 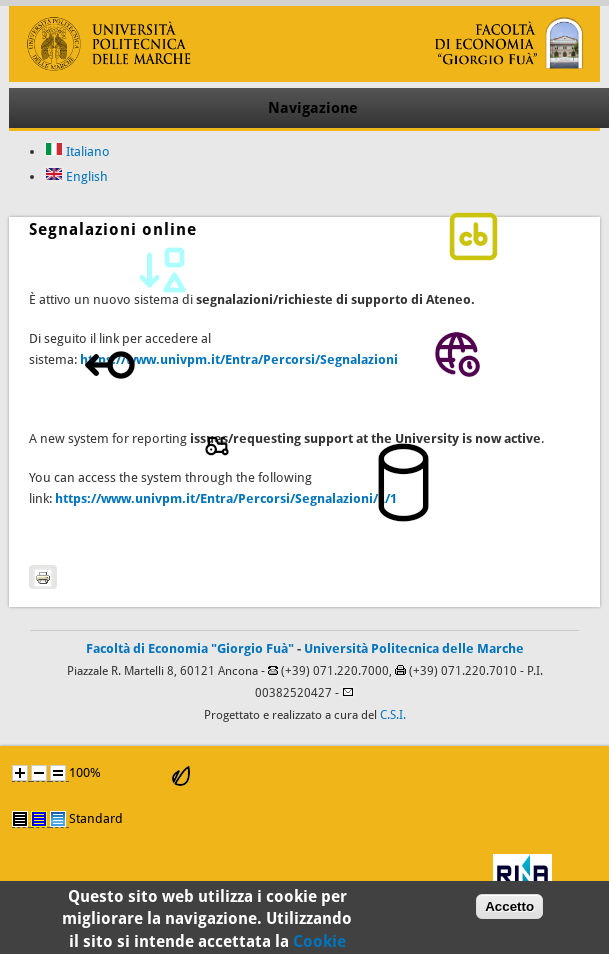 I want to click on represents a database or data storage, so click(x=403, y=482).